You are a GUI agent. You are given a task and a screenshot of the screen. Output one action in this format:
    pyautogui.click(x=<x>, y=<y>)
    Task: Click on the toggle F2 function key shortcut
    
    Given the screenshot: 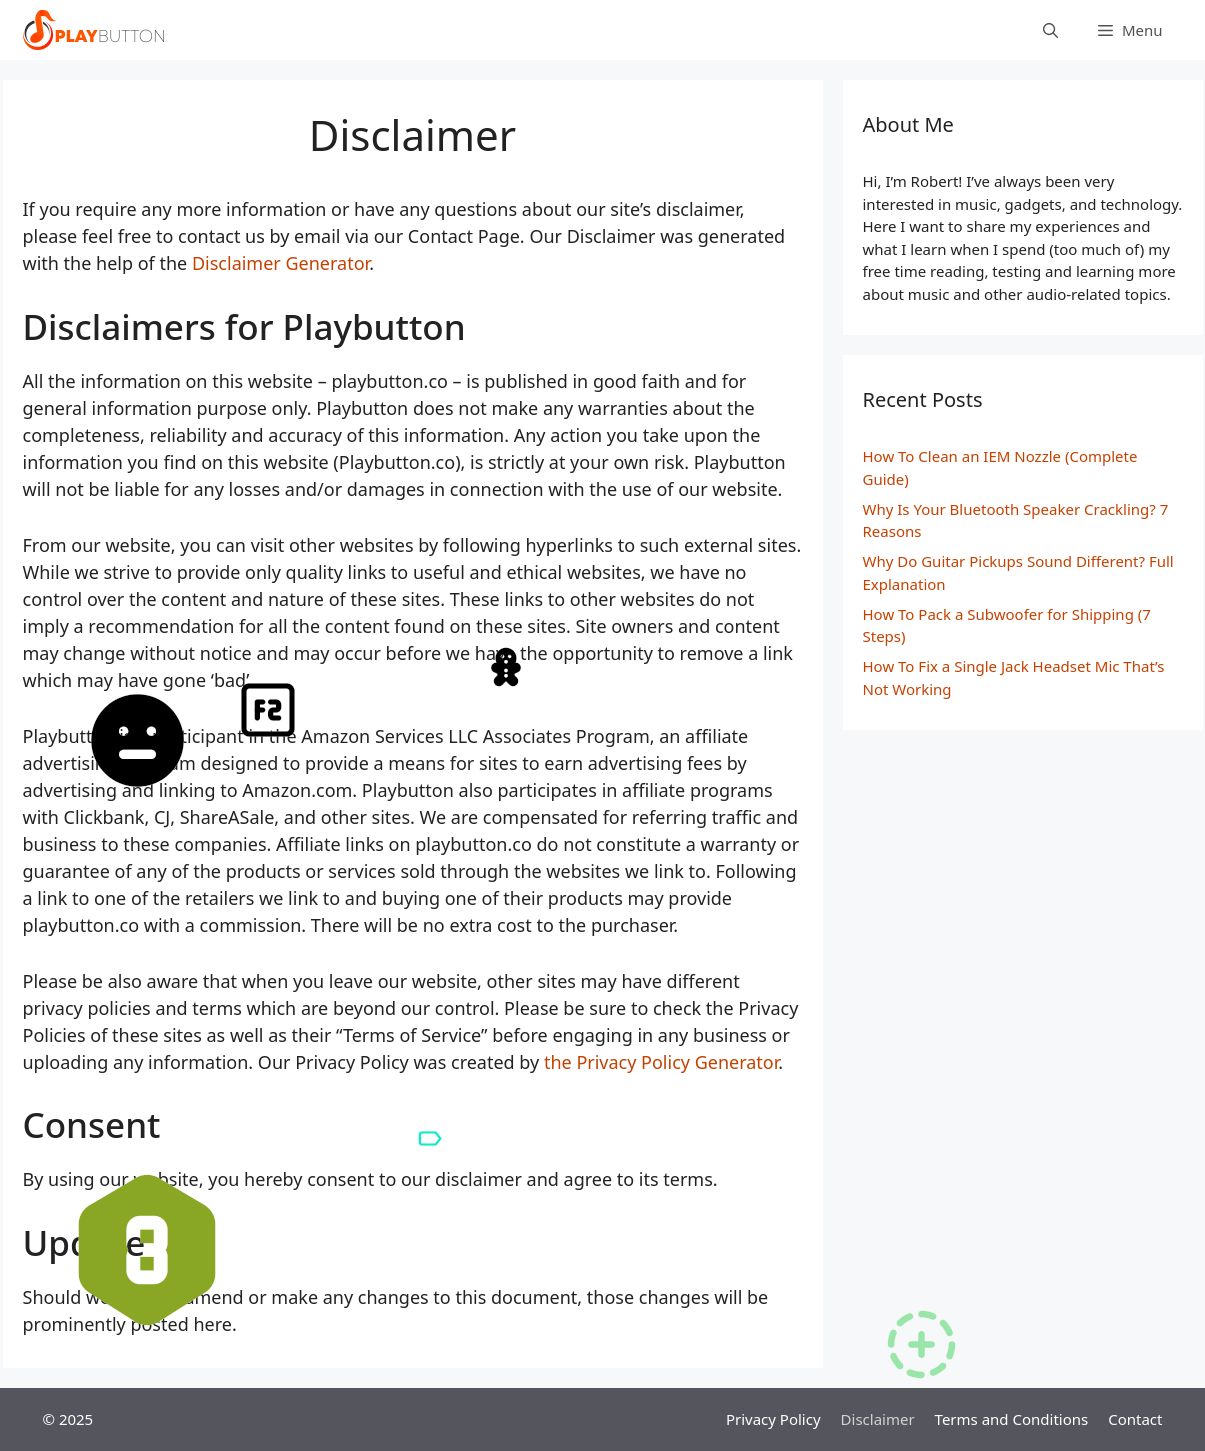 What is the action you would take?
    pyautogui.click(x=268, y=710)
    